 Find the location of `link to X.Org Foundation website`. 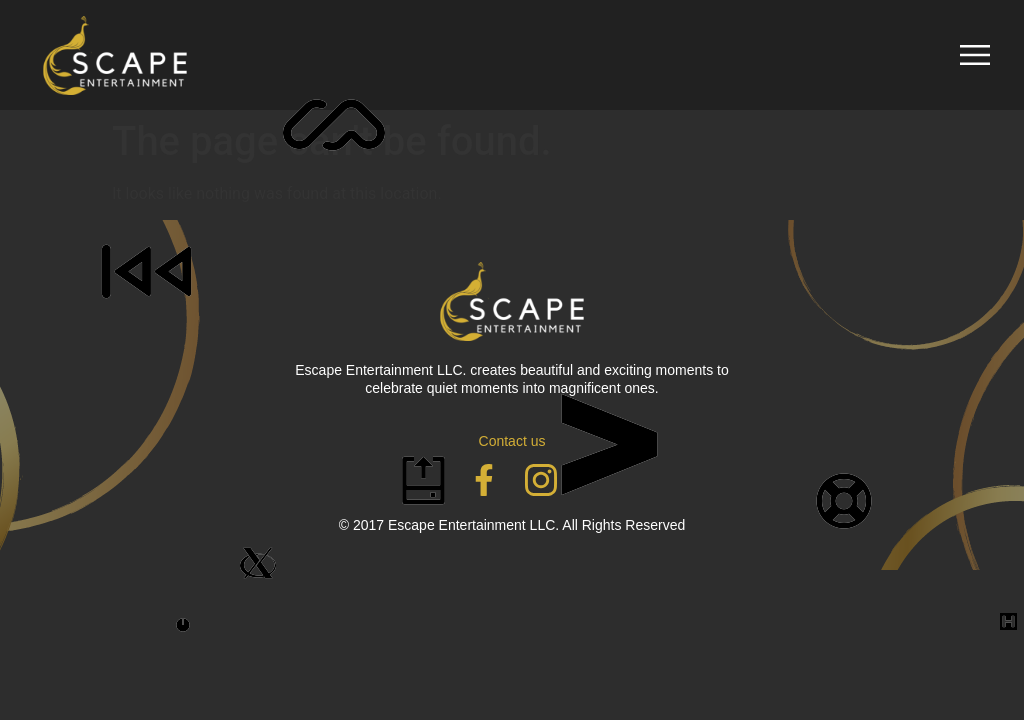

link to X.Org Foundation website is located at coordinates (258, 563).